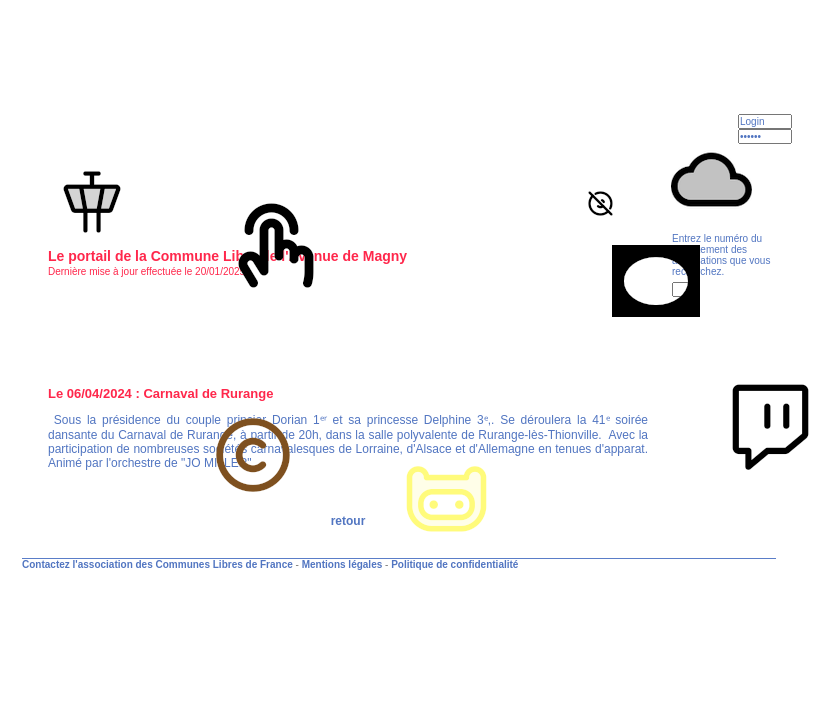  Describe the element at coordinates (770, 422) in the screenshot. I see `open Twitch app` at that location.